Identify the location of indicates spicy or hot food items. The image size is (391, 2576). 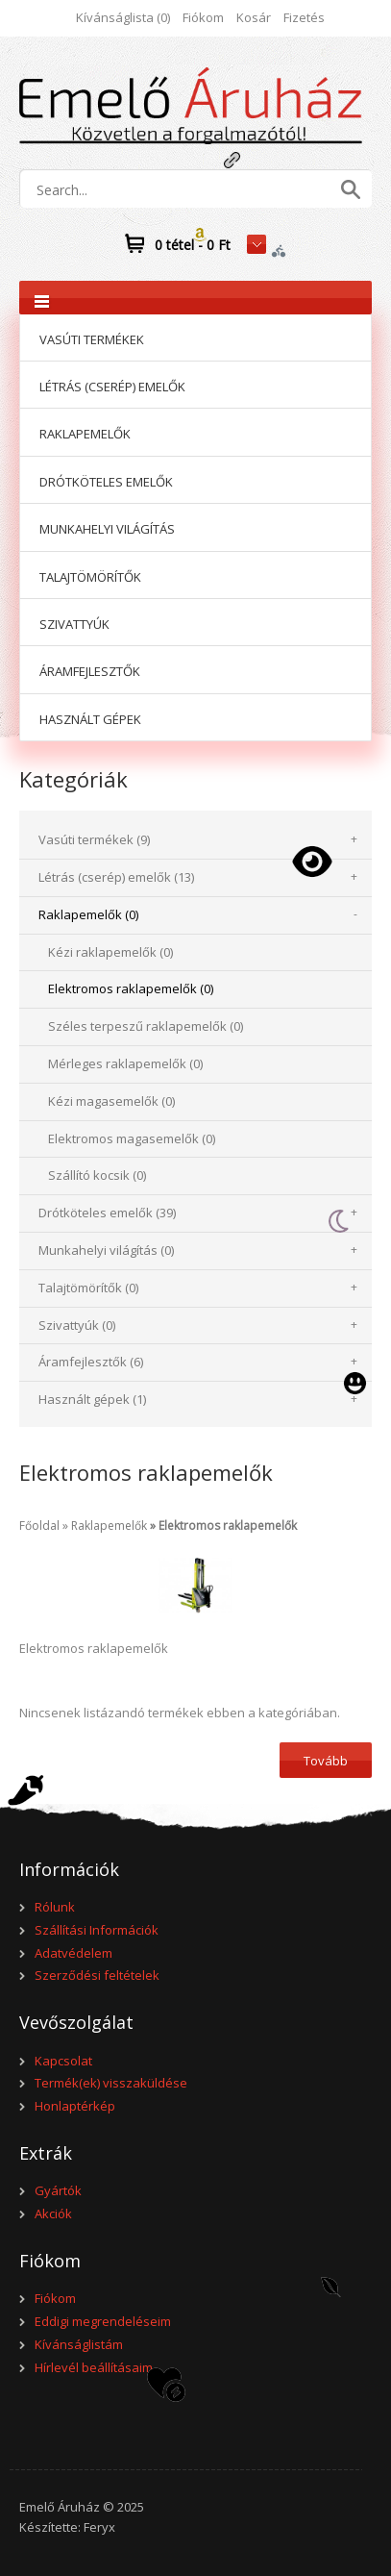
(26, 1790).